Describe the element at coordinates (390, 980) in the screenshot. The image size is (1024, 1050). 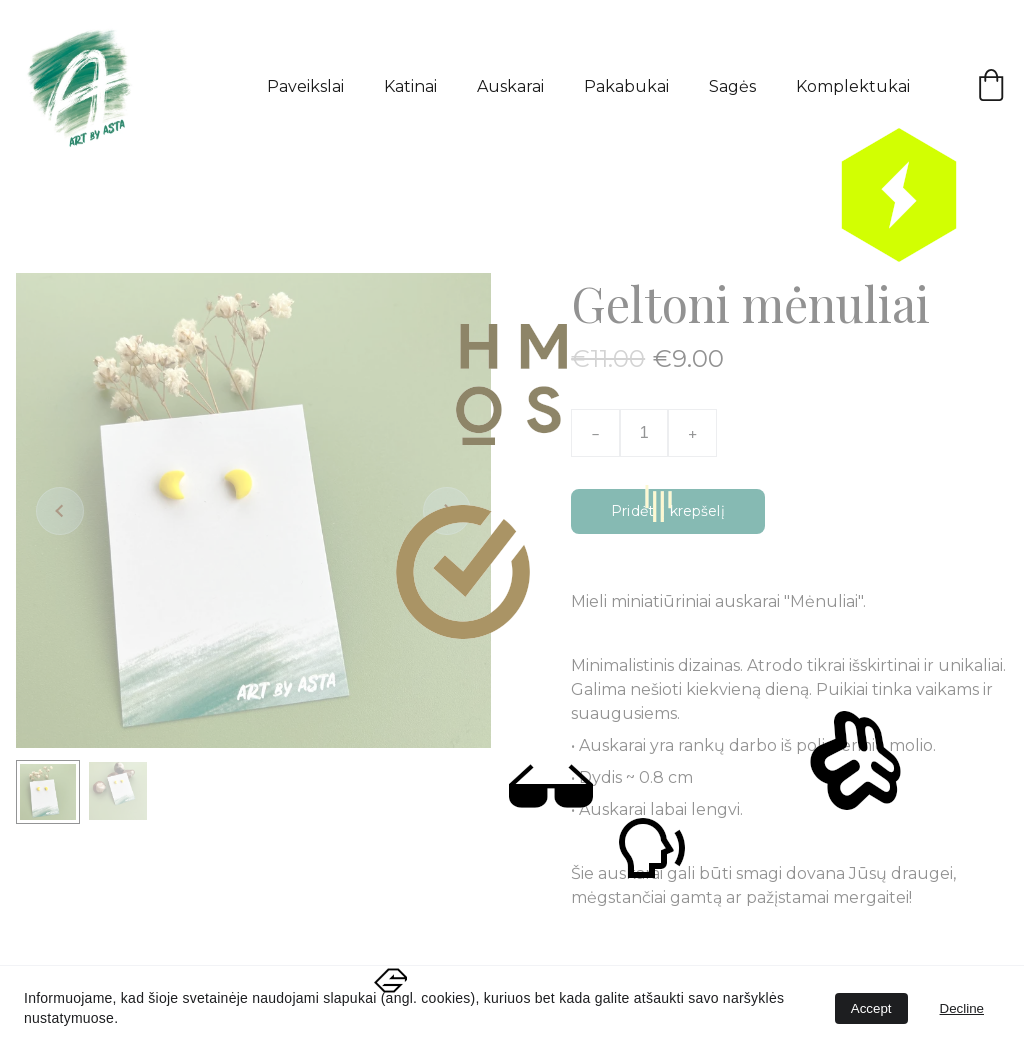
I see `garuda linux operating system logo` at that location.